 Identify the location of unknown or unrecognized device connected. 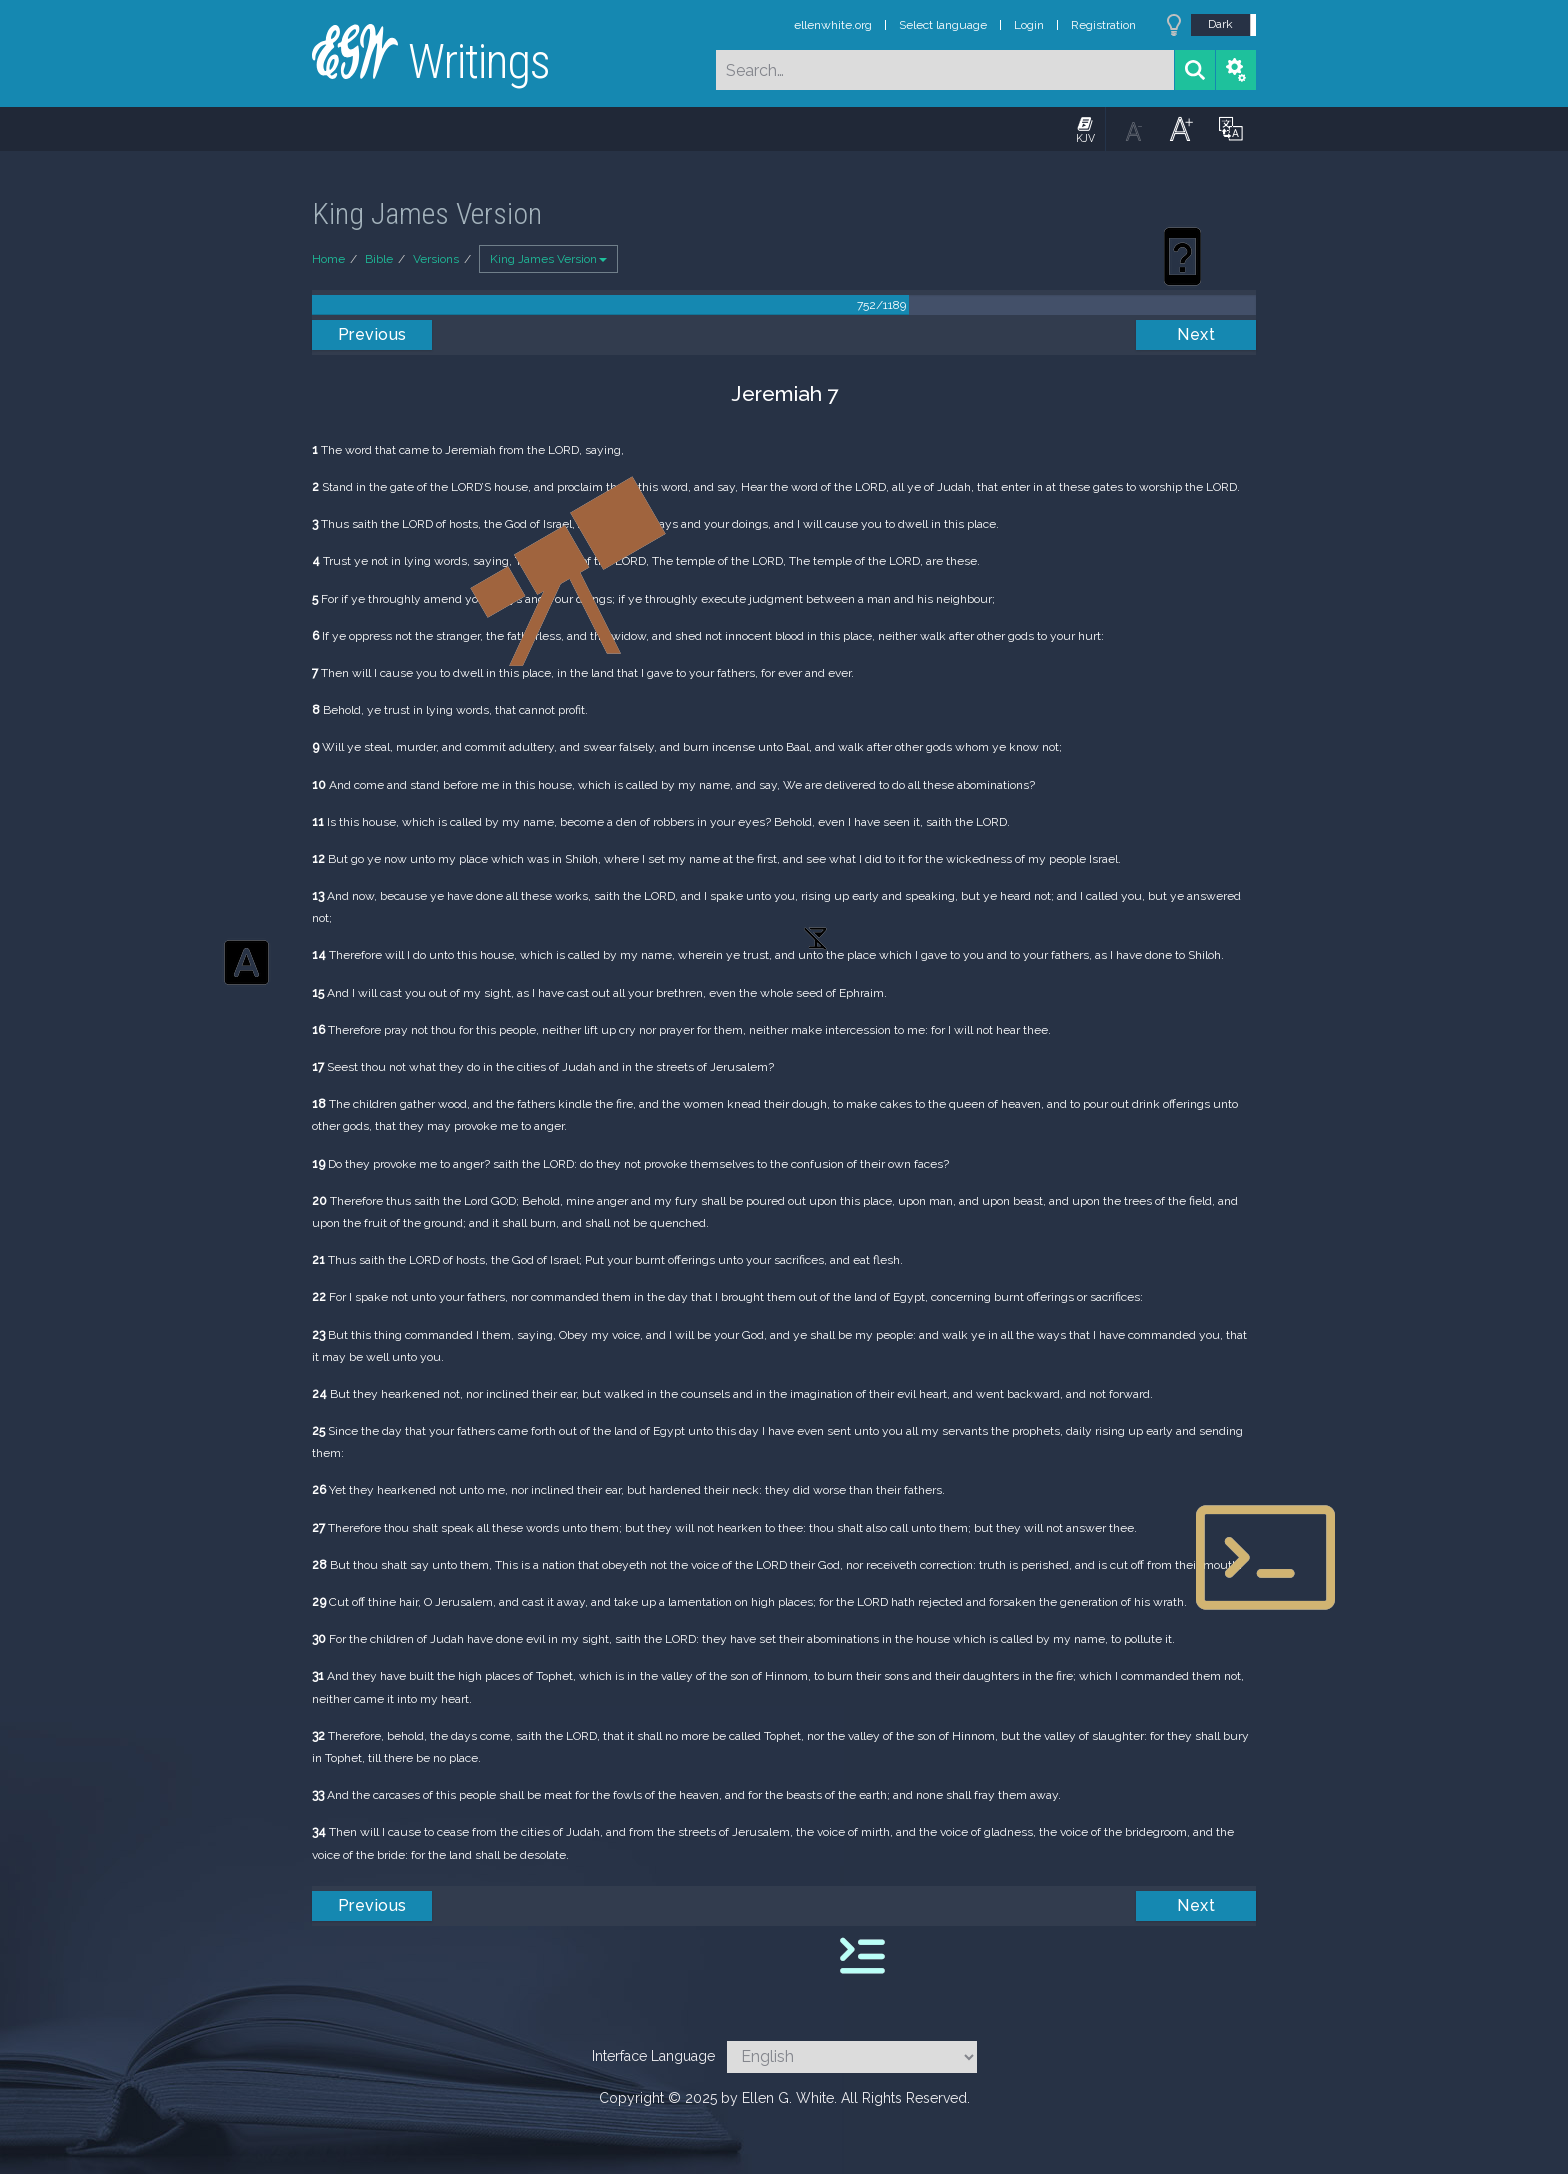
(1182, 256).